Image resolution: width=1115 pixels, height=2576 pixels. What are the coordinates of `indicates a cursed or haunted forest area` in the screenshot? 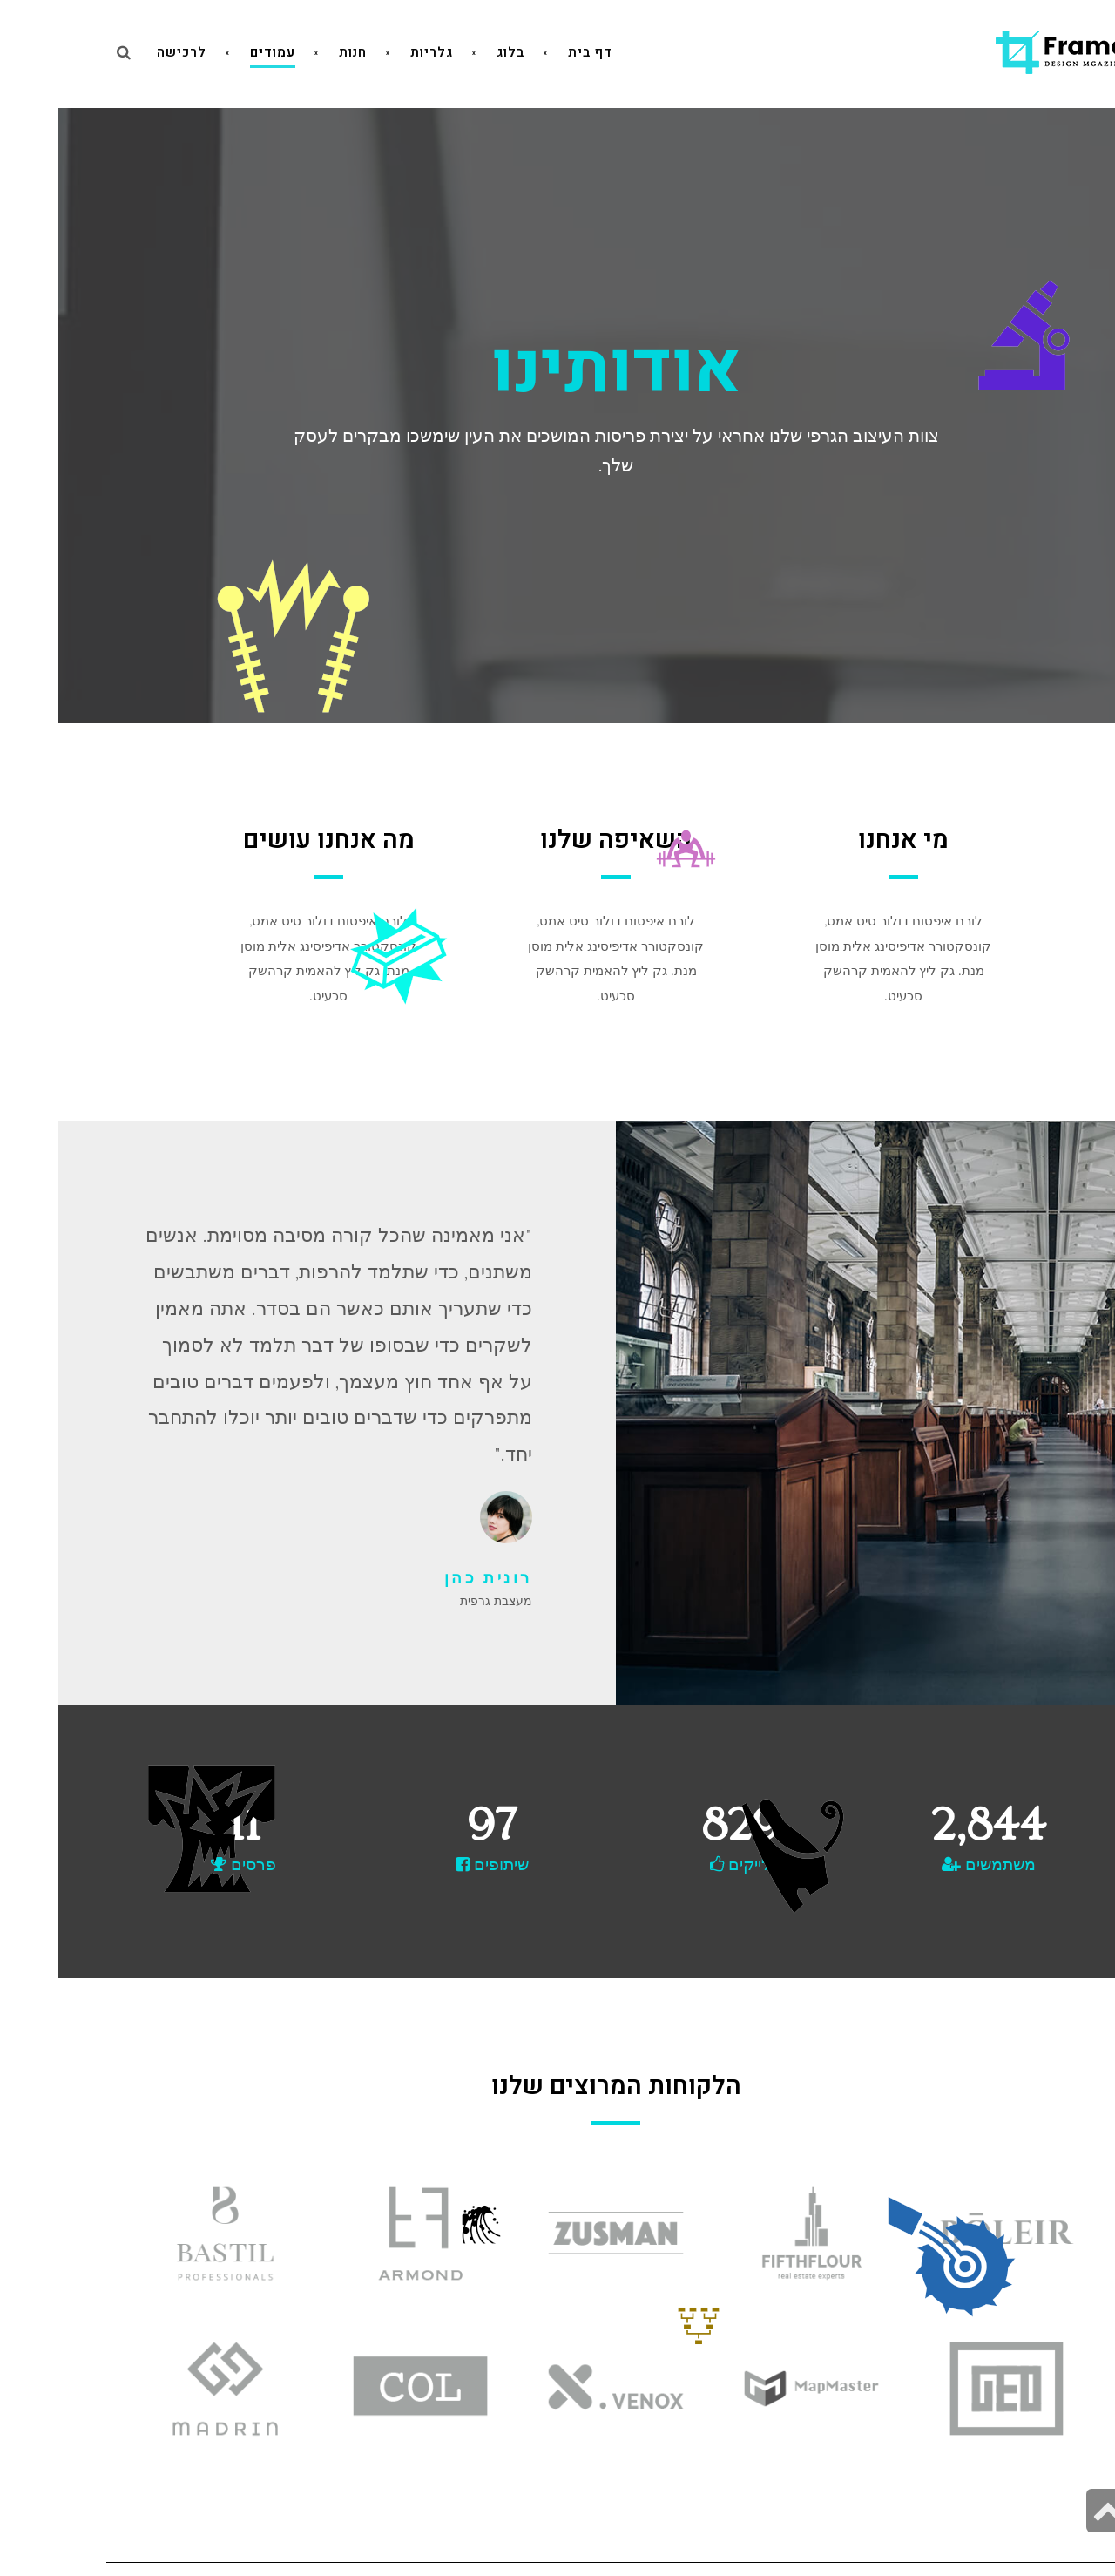 It's located at (211, 1828).